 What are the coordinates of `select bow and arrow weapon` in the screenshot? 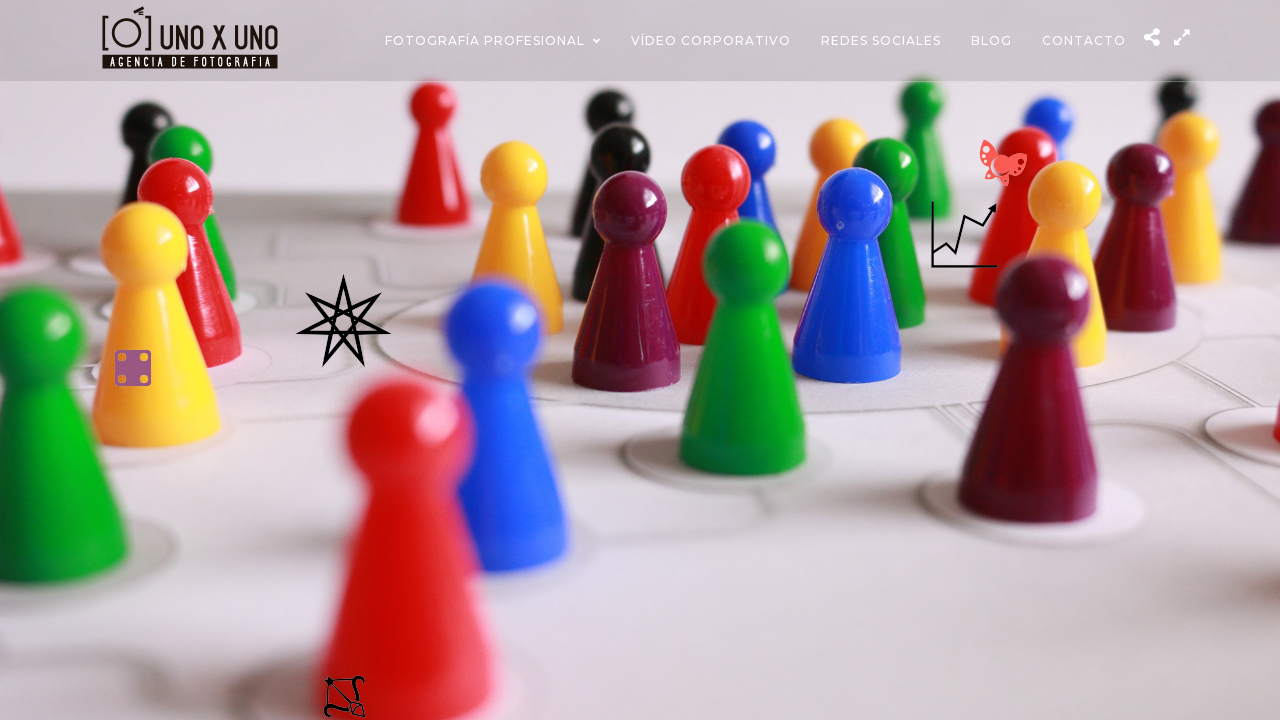 It's located at (344, 696).